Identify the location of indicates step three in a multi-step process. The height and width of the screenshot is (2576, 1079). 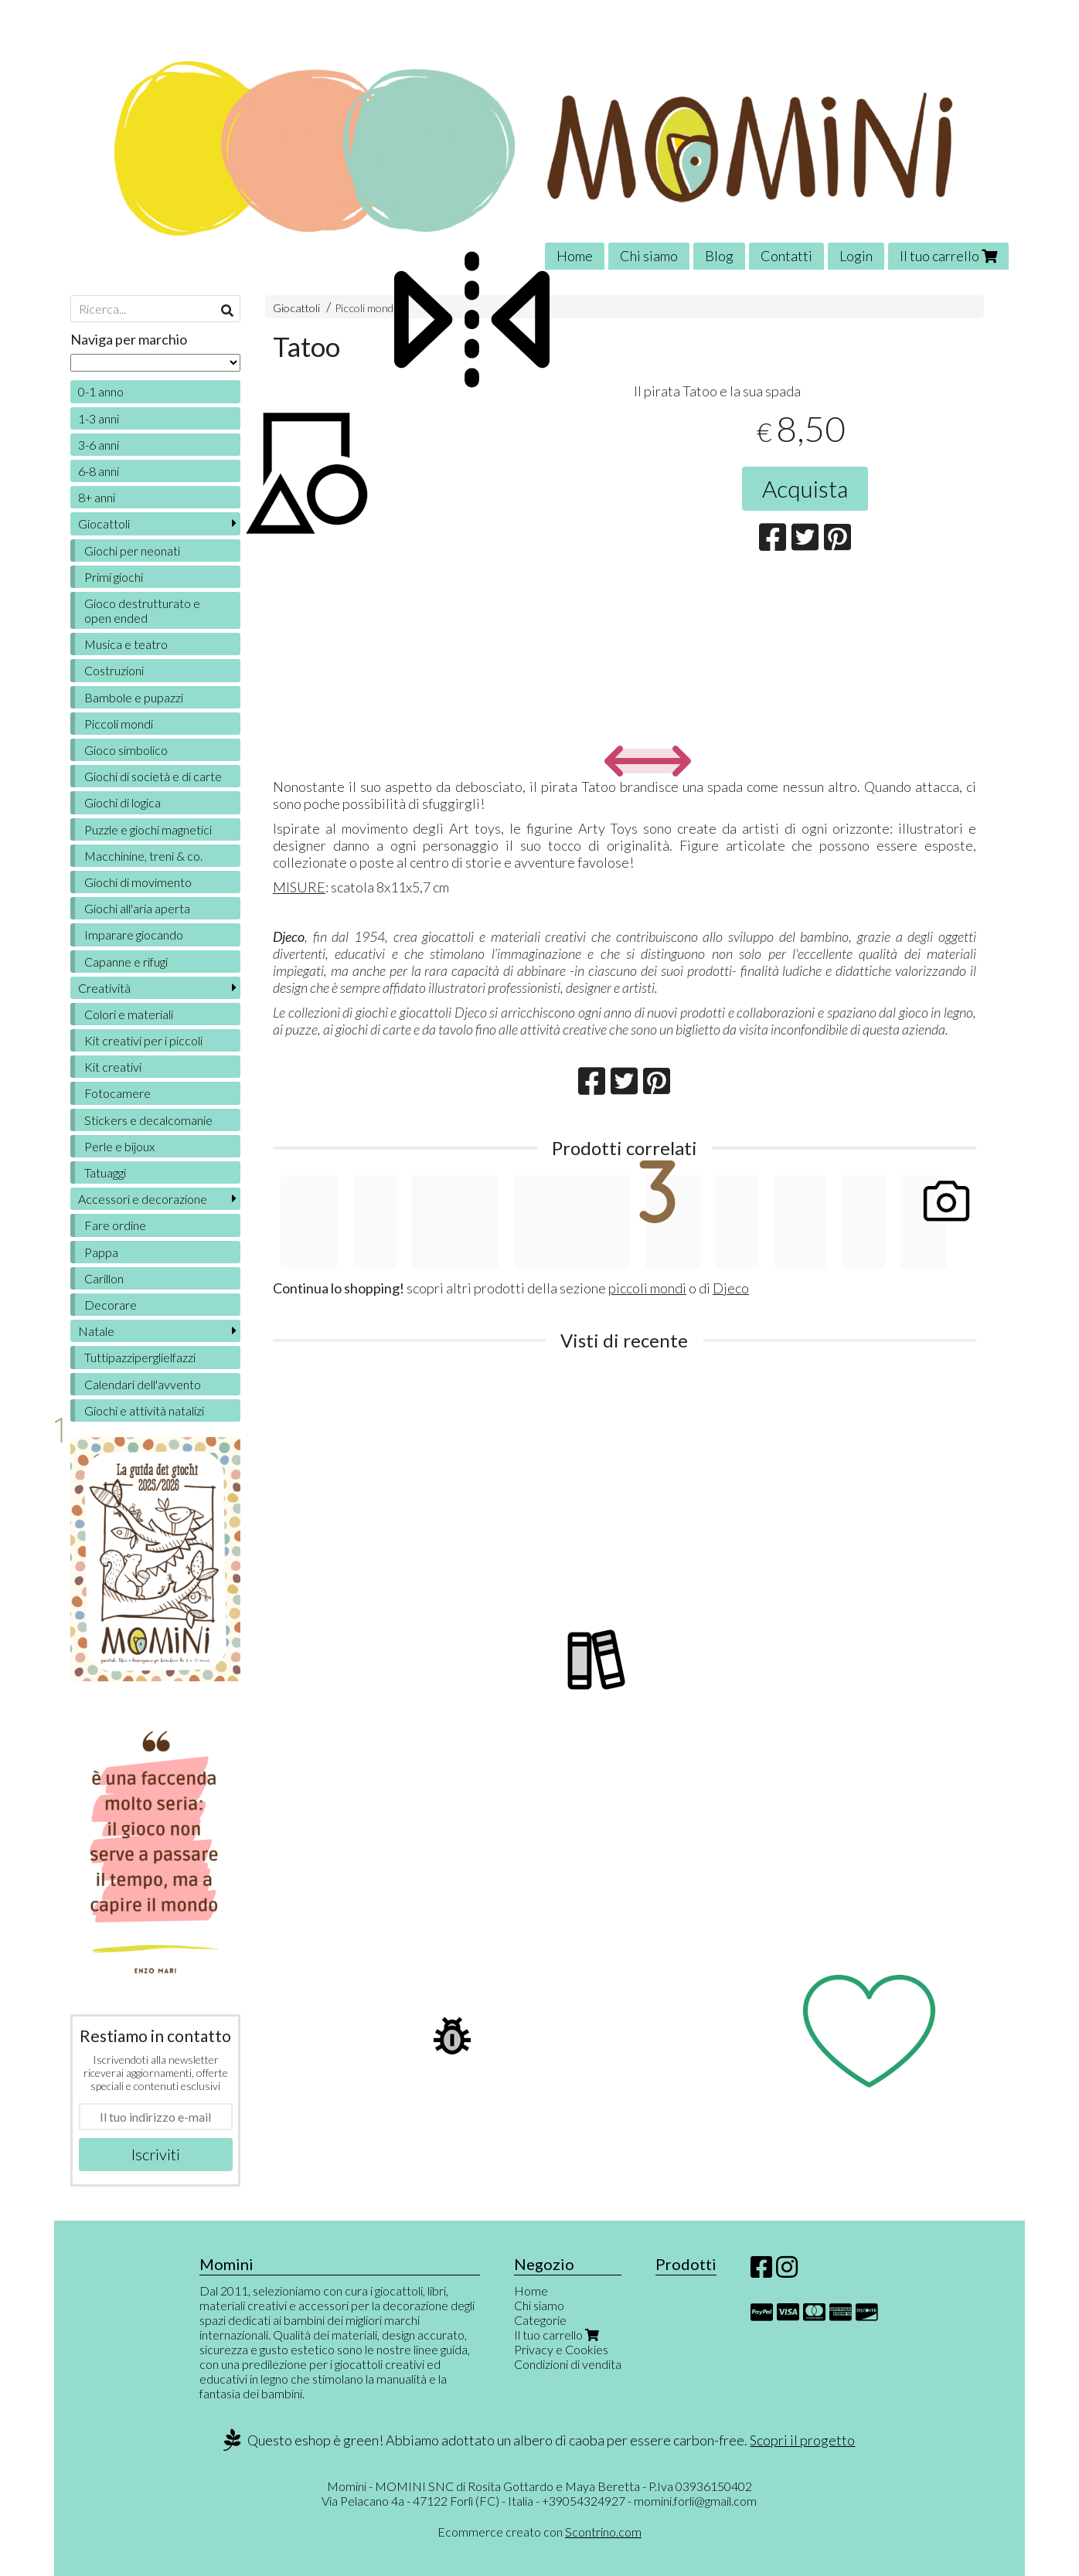
(657, 1191).